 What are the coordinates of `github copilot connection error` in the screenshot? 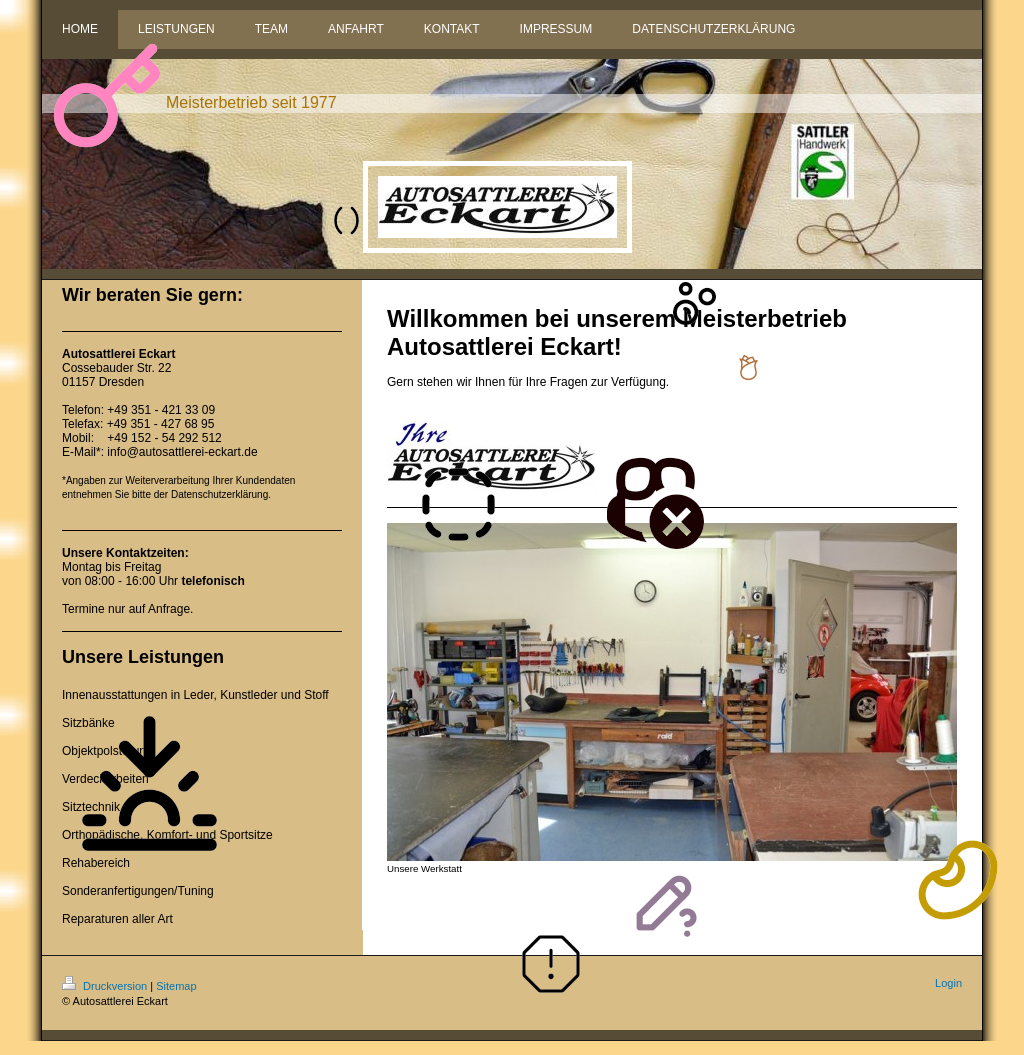 It's located at (655, 500).